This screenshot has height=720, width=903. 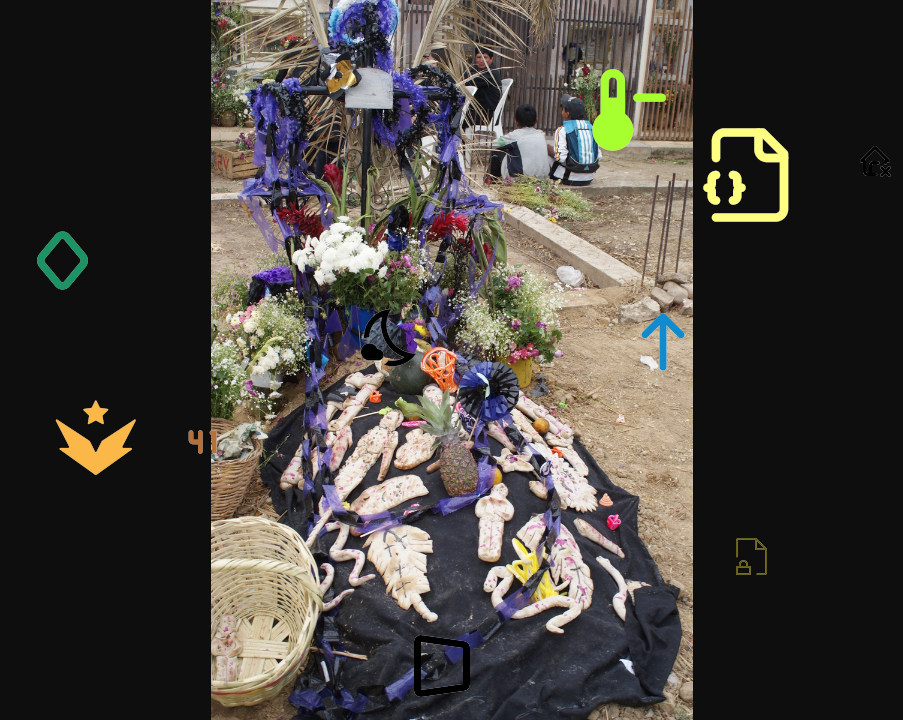 I want to click on remove a saved home address, so click(x=875, y=161).